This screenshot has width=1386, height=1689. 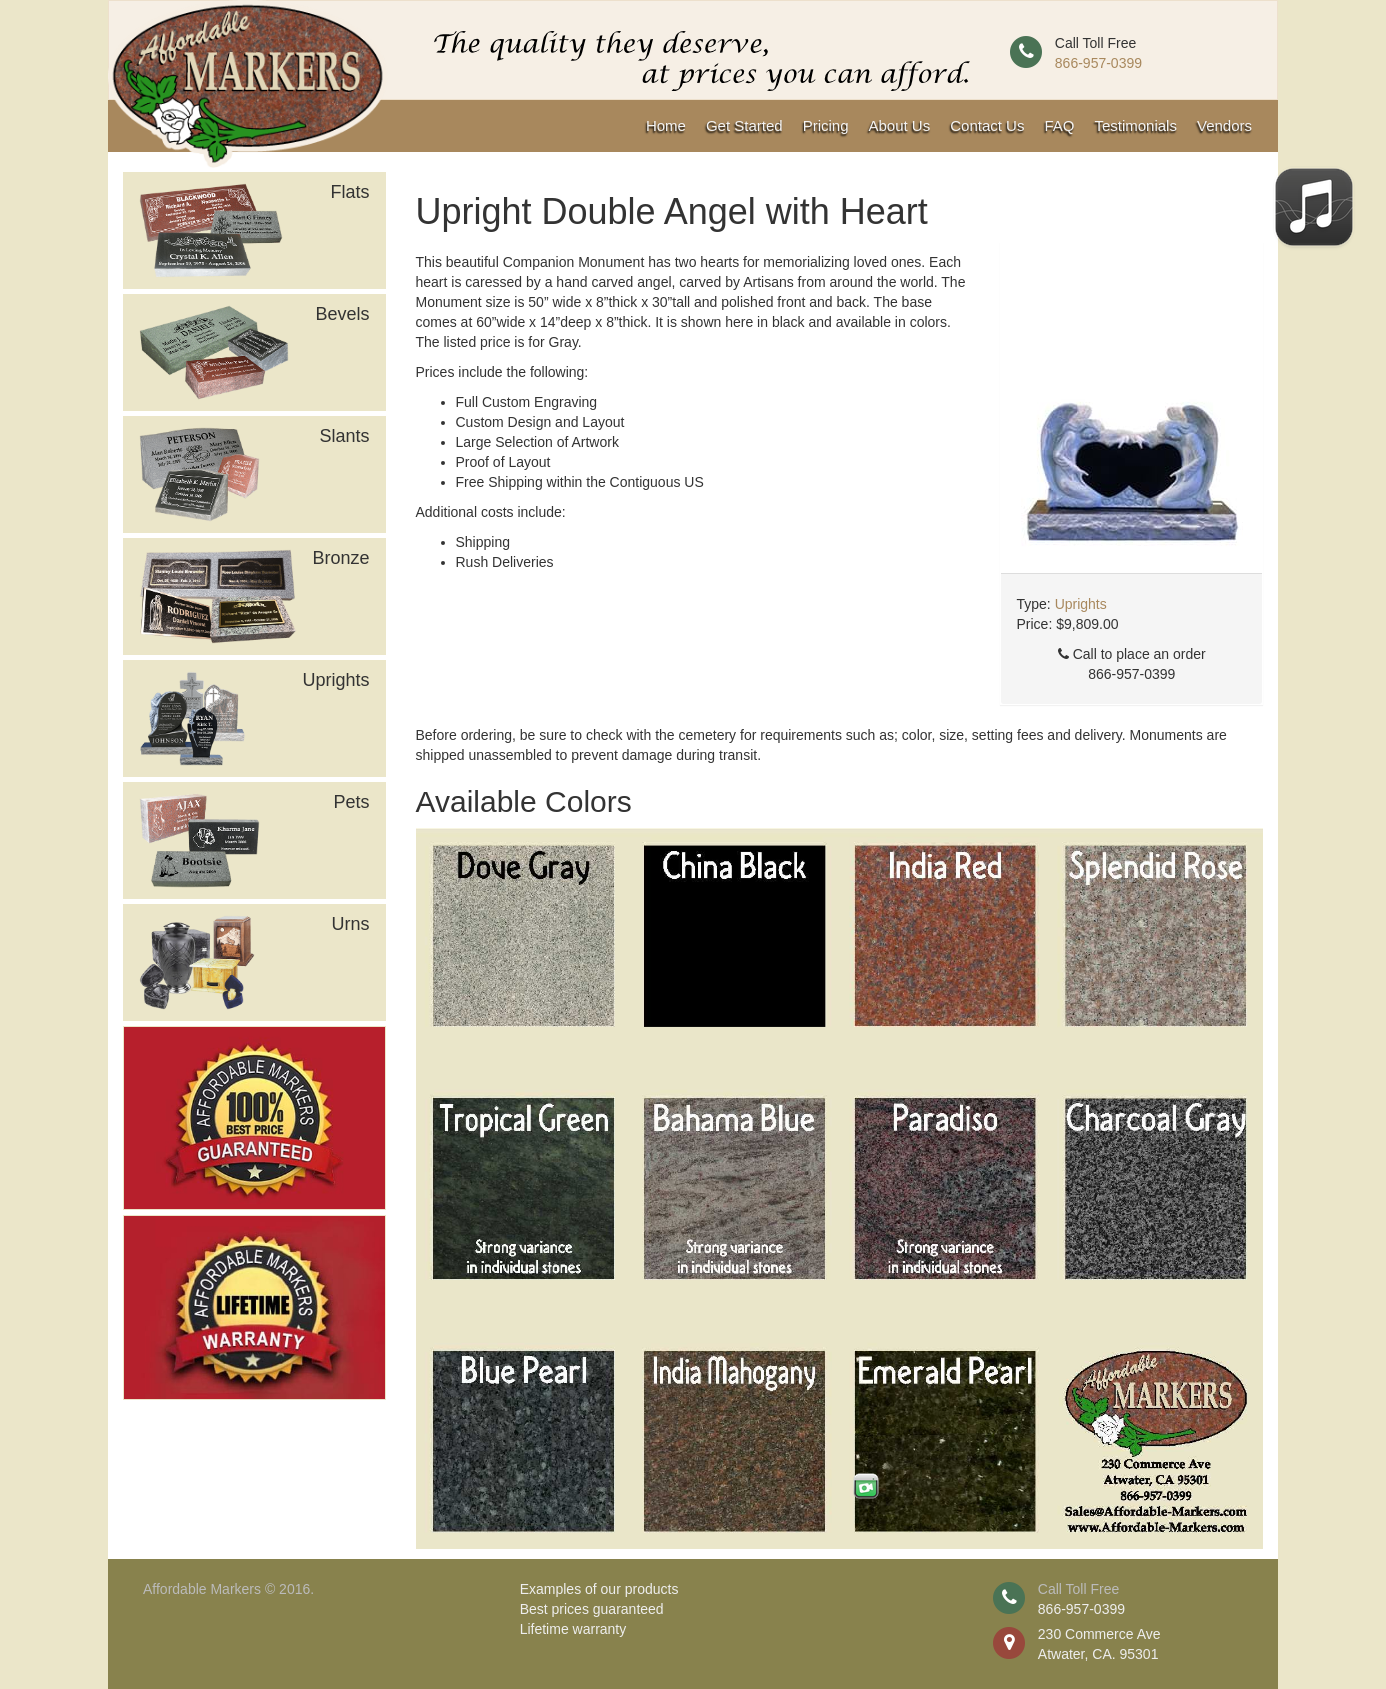 What do you see at coordinates (1314, 207) in the screenshot?
I see `open audacious music player` at bounding box center [1314, 207].